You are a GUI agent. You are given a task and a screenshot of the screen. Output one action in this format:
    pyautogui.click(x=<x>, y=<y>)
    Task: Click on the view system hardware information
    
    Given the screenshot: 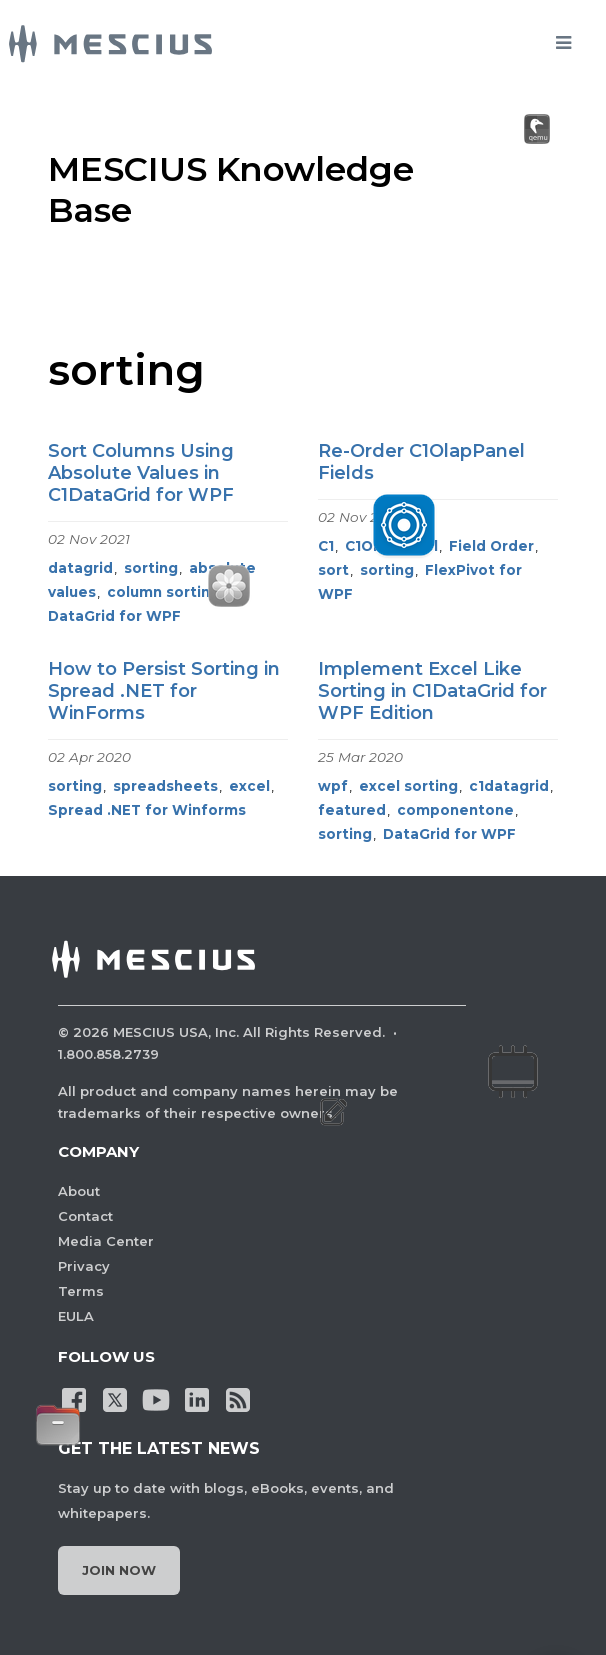 What is the action you would take?
    pyautogui.click(x=513, y=1070)
    